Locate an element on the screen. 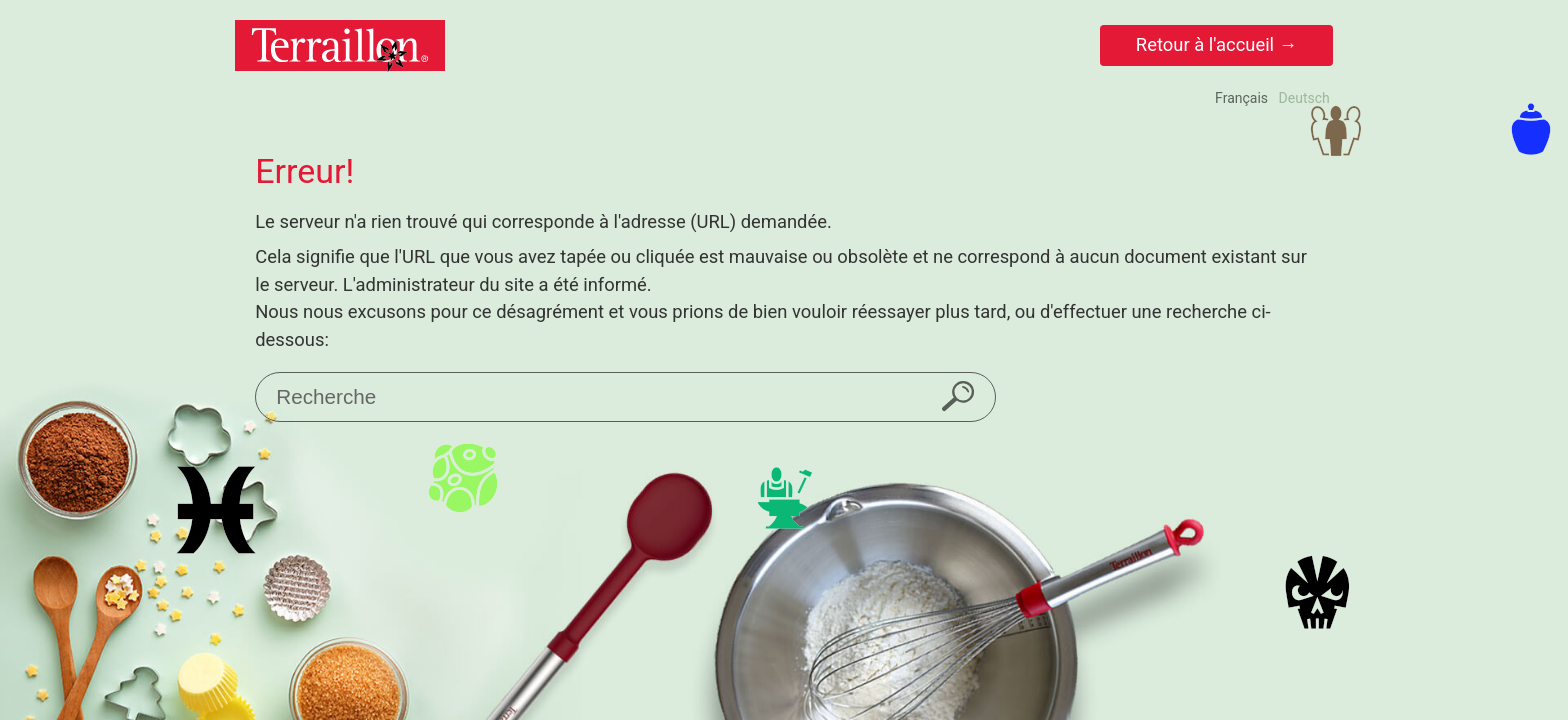  indicates danger or deadly hazard in gameplay is located at coordinates (1317, 591).